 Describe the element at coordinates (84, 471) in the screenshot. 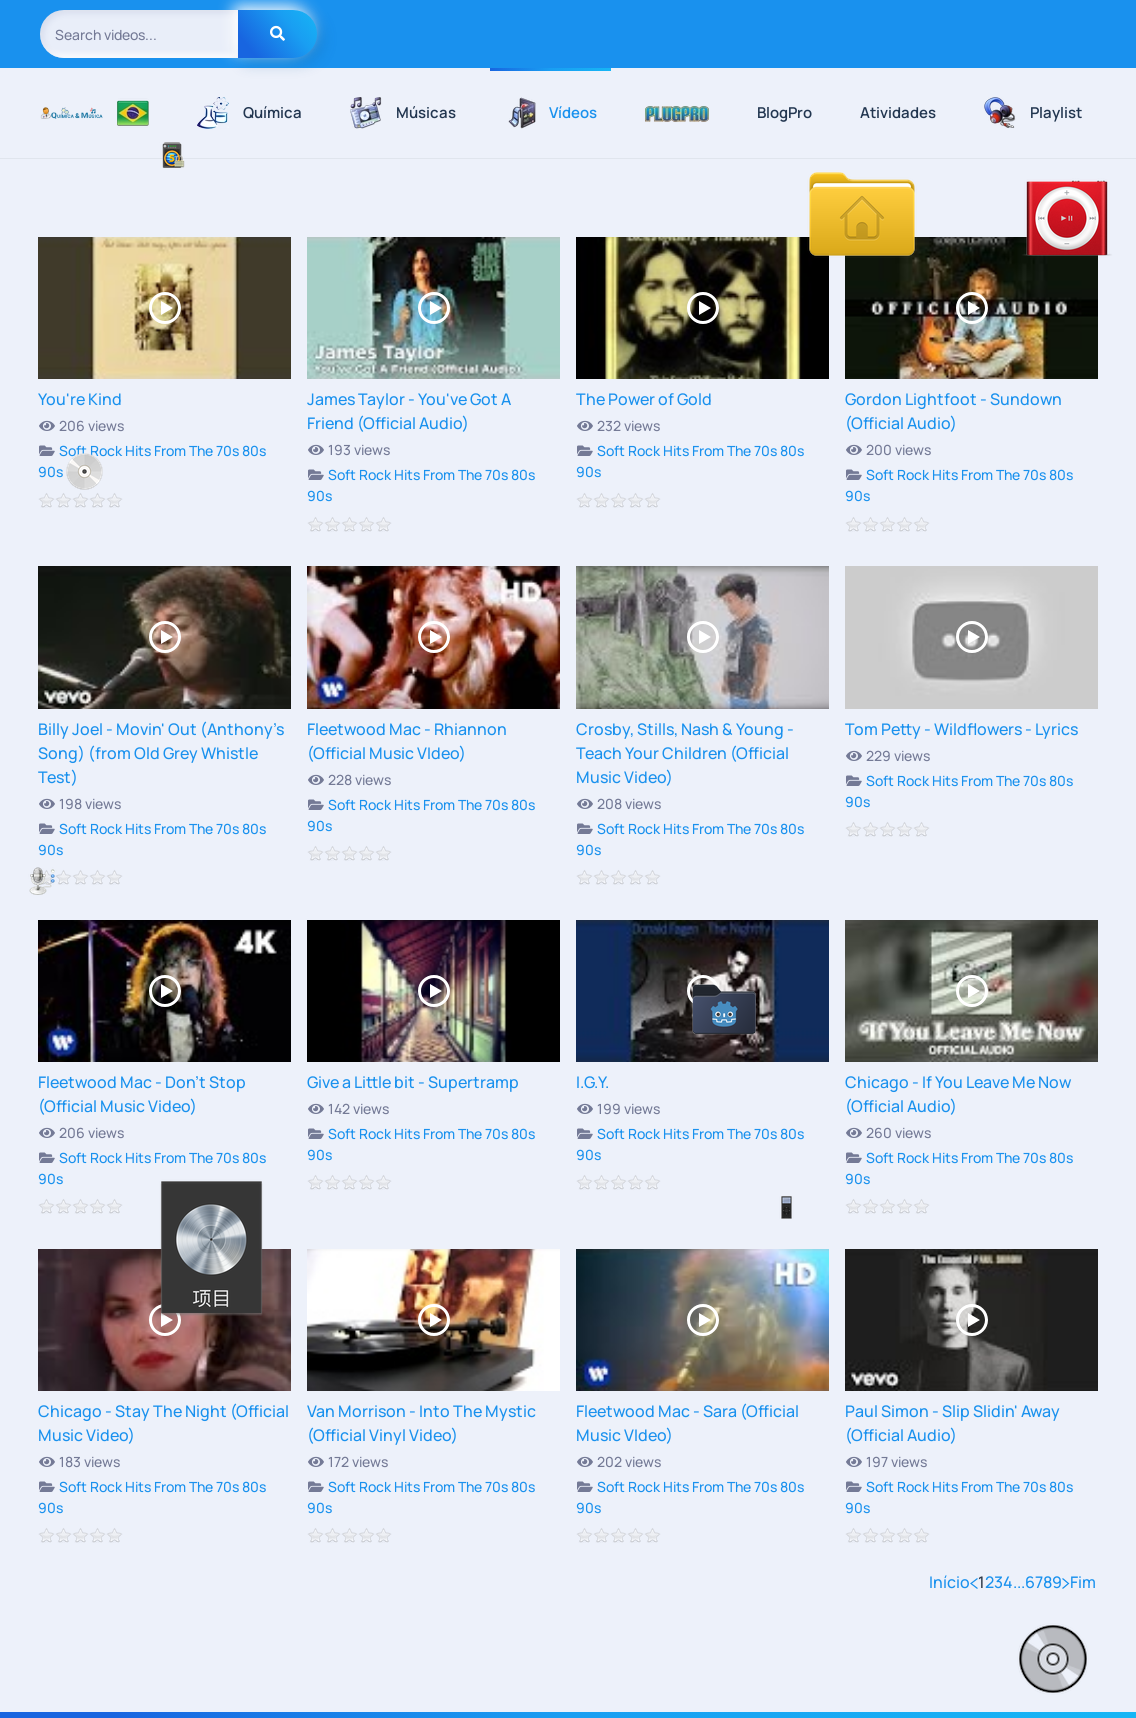

I see `indicates a recordable CD-R disc` at that location.